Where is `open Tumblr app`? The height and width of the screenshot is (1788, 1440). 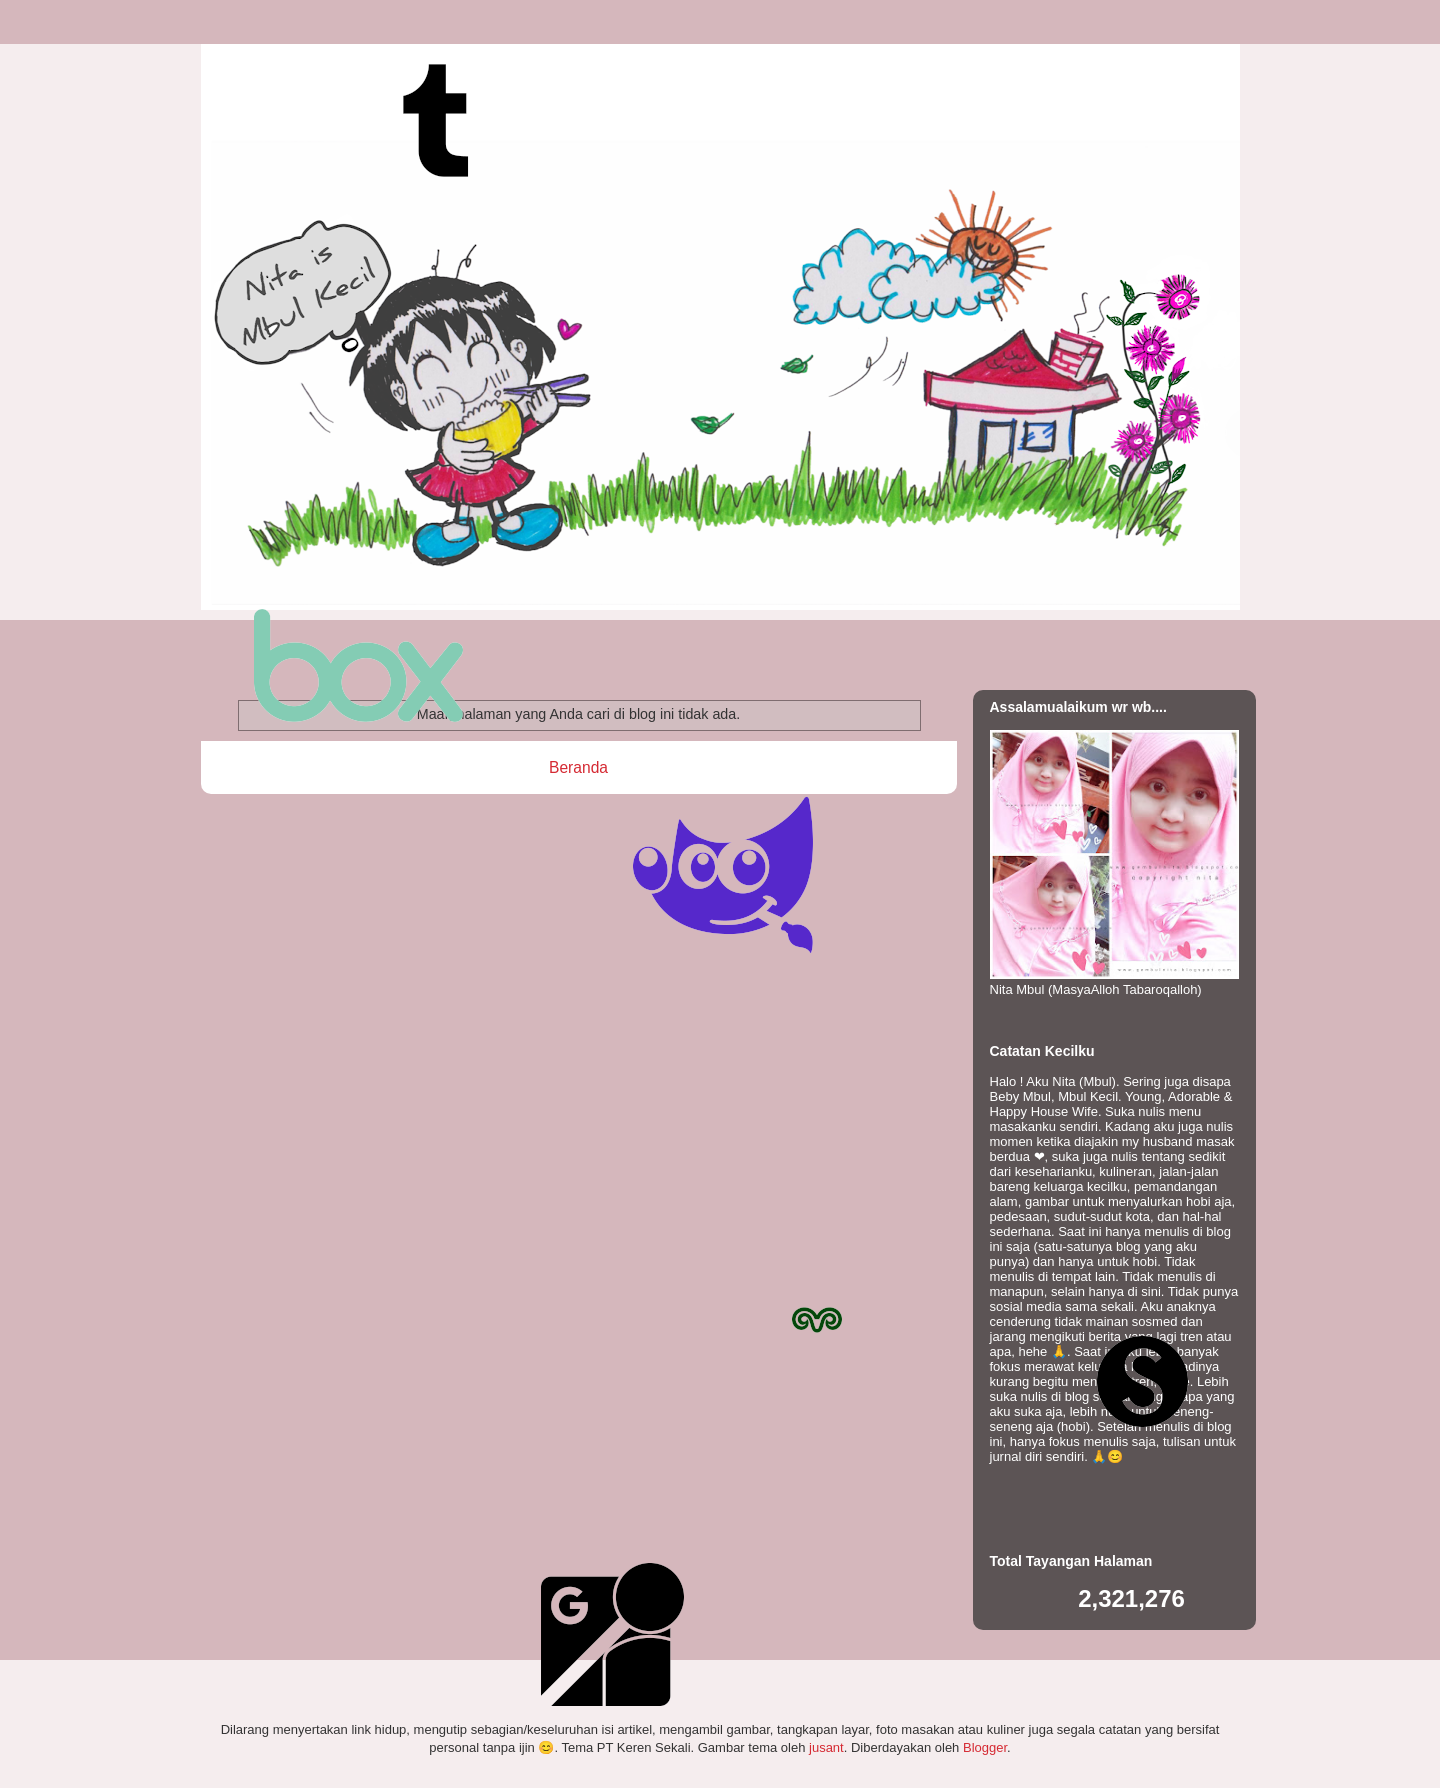
open Tumblr app is located at coordinates (435, 120).